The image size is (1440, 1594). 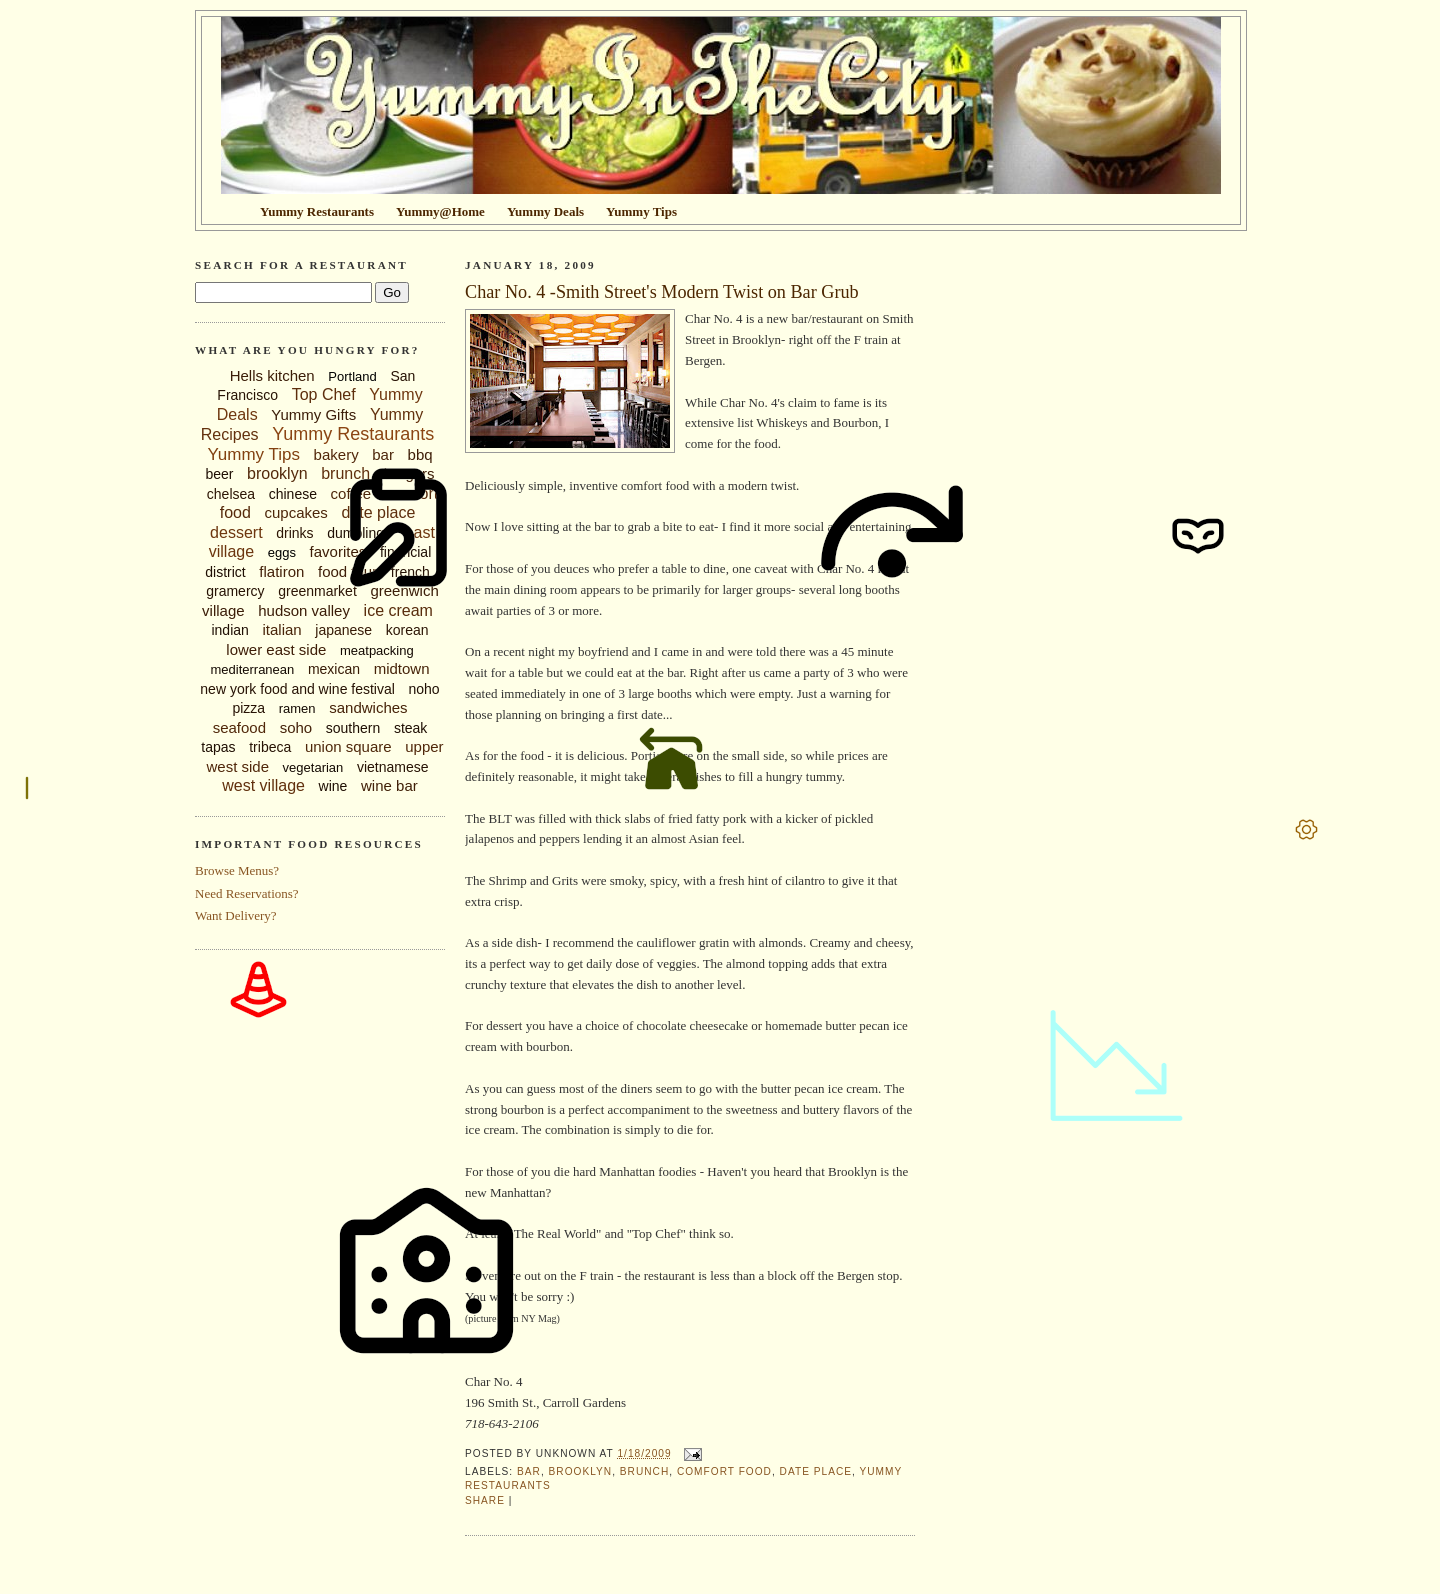 What do you see at coordinates (892, 528) in the screenshot?
I see `redo action with active state indicator` at bounding box center [892, 528].